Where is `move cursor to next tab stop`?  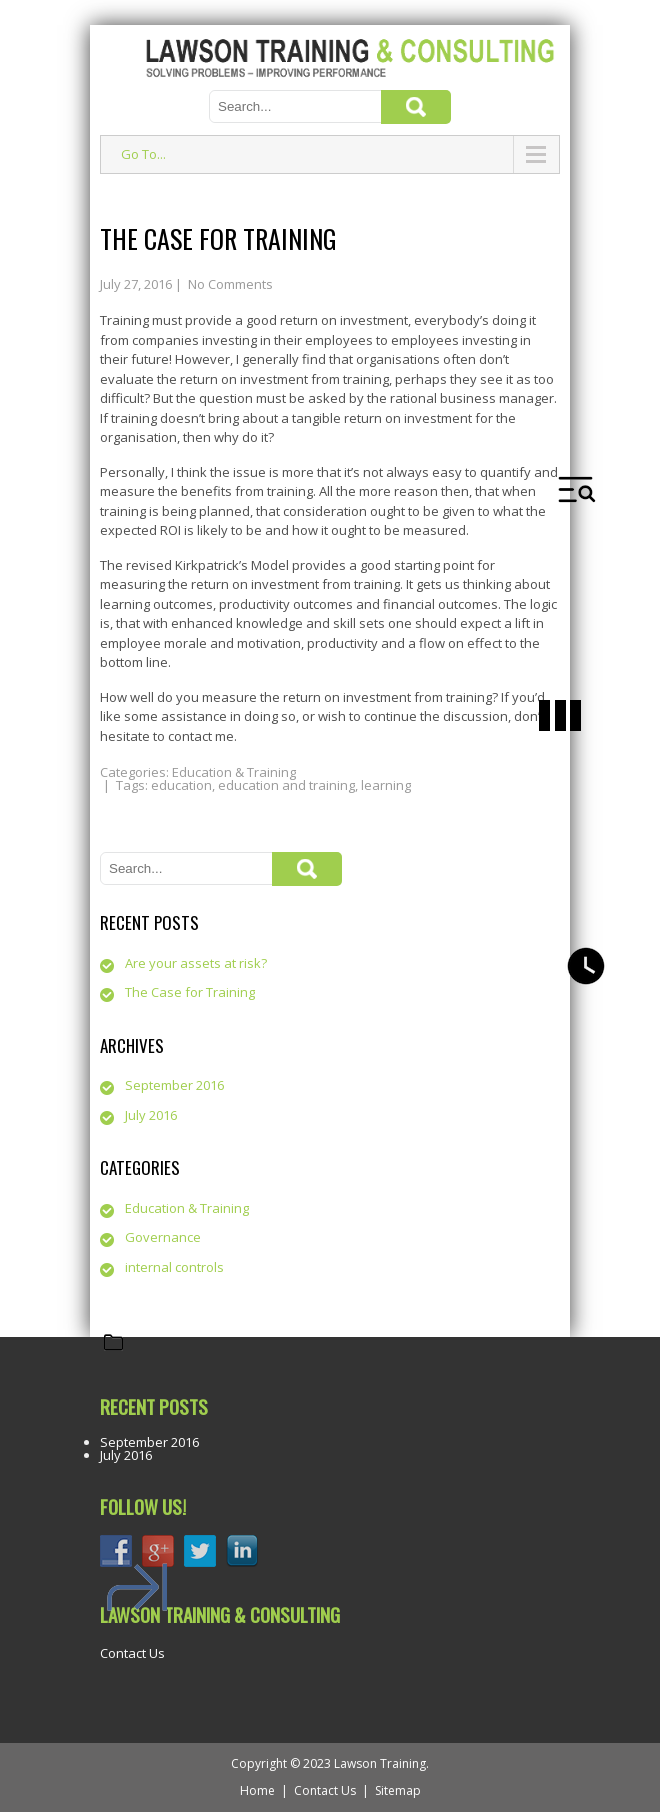
move cursor to next tab stop is located at coordinates (133, 1585).